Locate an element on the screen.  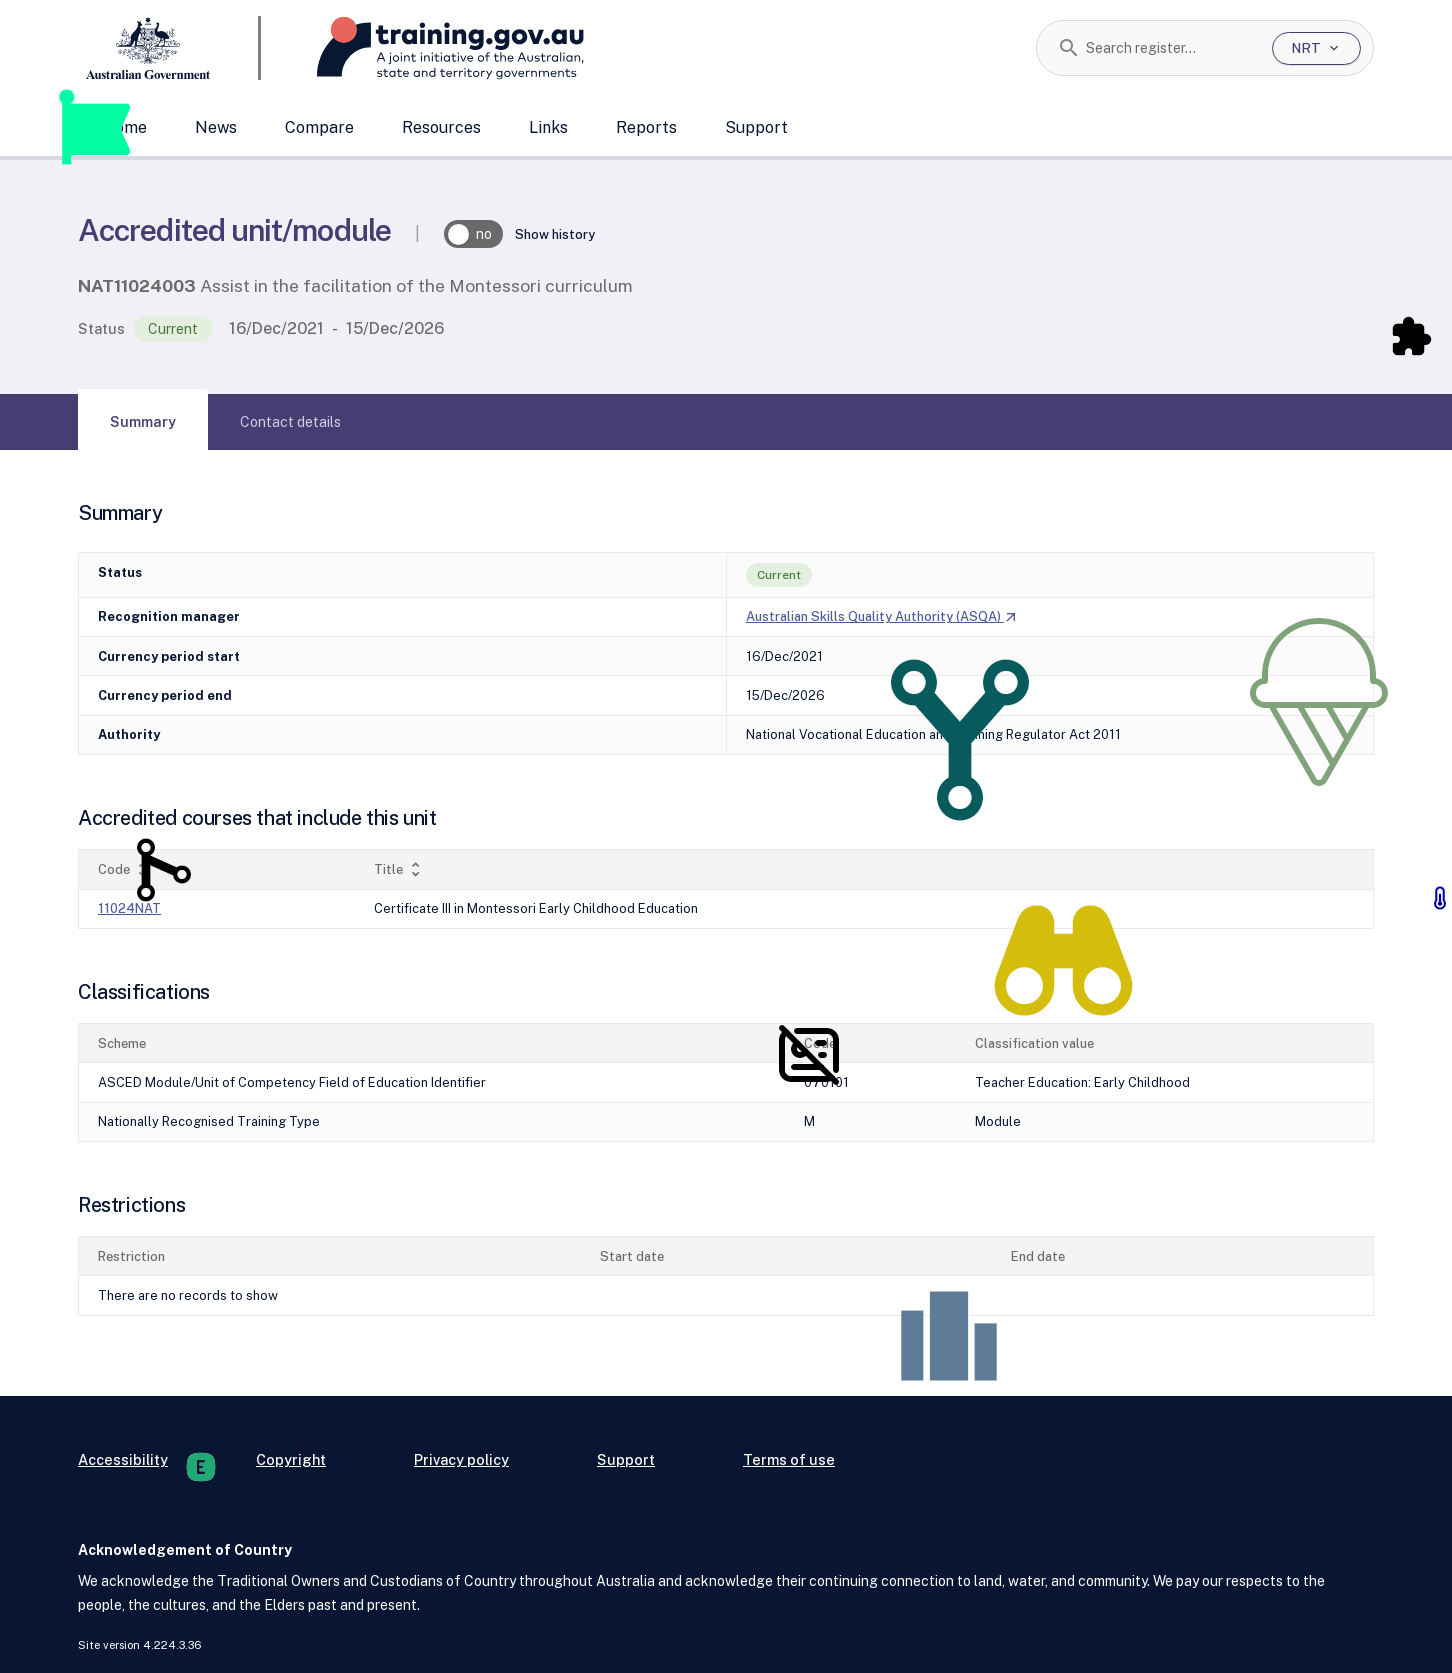
disable identity verification is located at coordinates (809, 1055).